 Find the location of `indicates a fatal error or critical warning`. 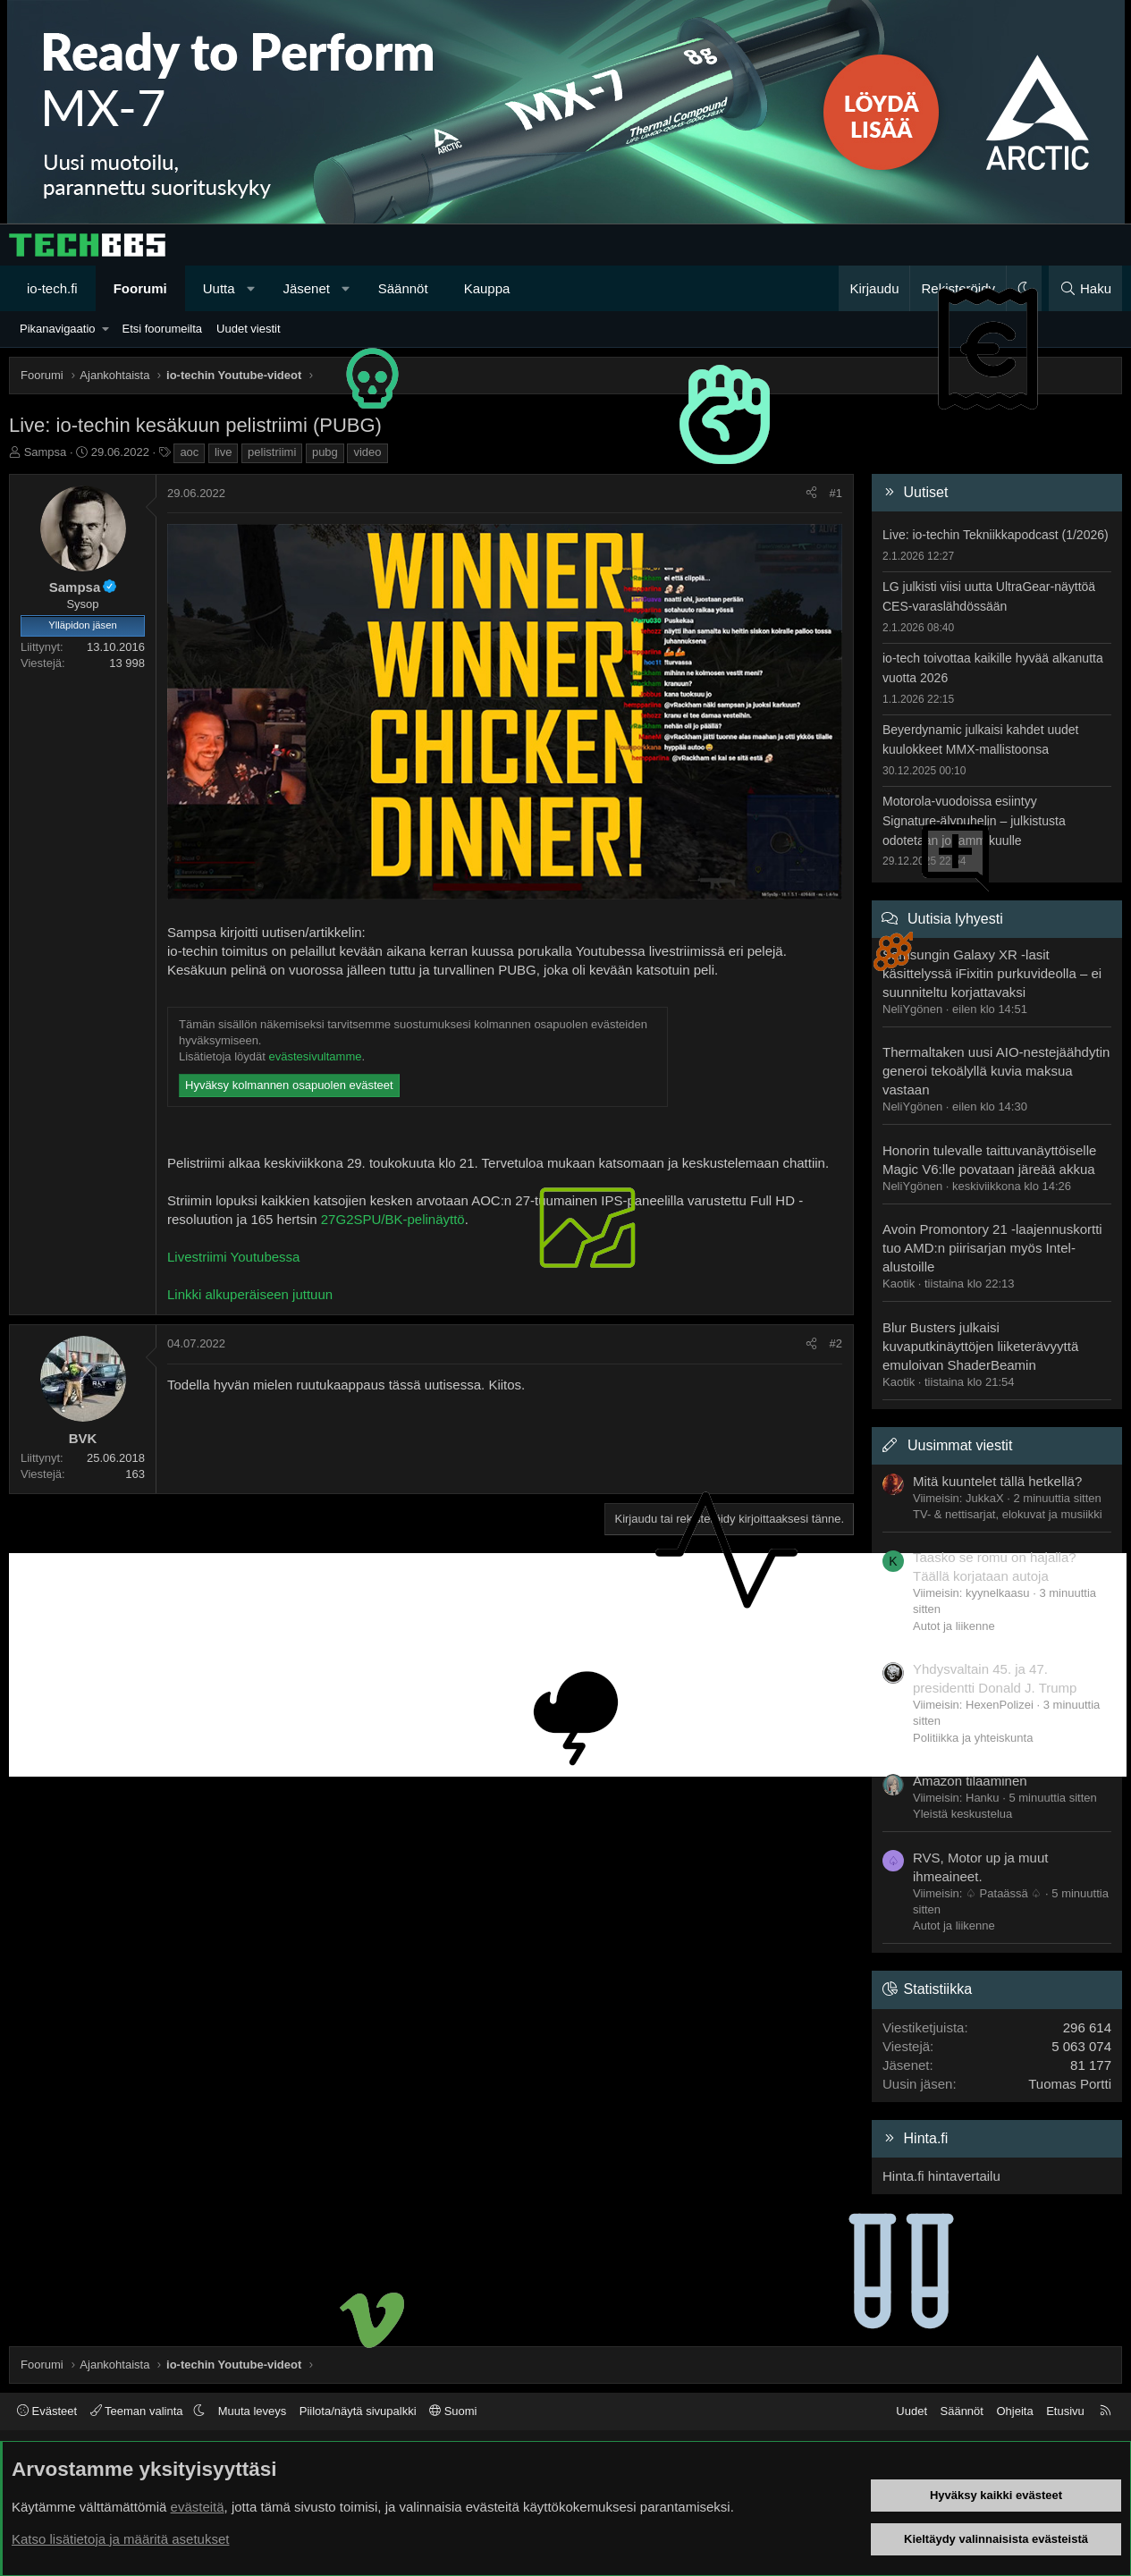

indicates a fatal error or critical warning is located at coordinates (372, 376).